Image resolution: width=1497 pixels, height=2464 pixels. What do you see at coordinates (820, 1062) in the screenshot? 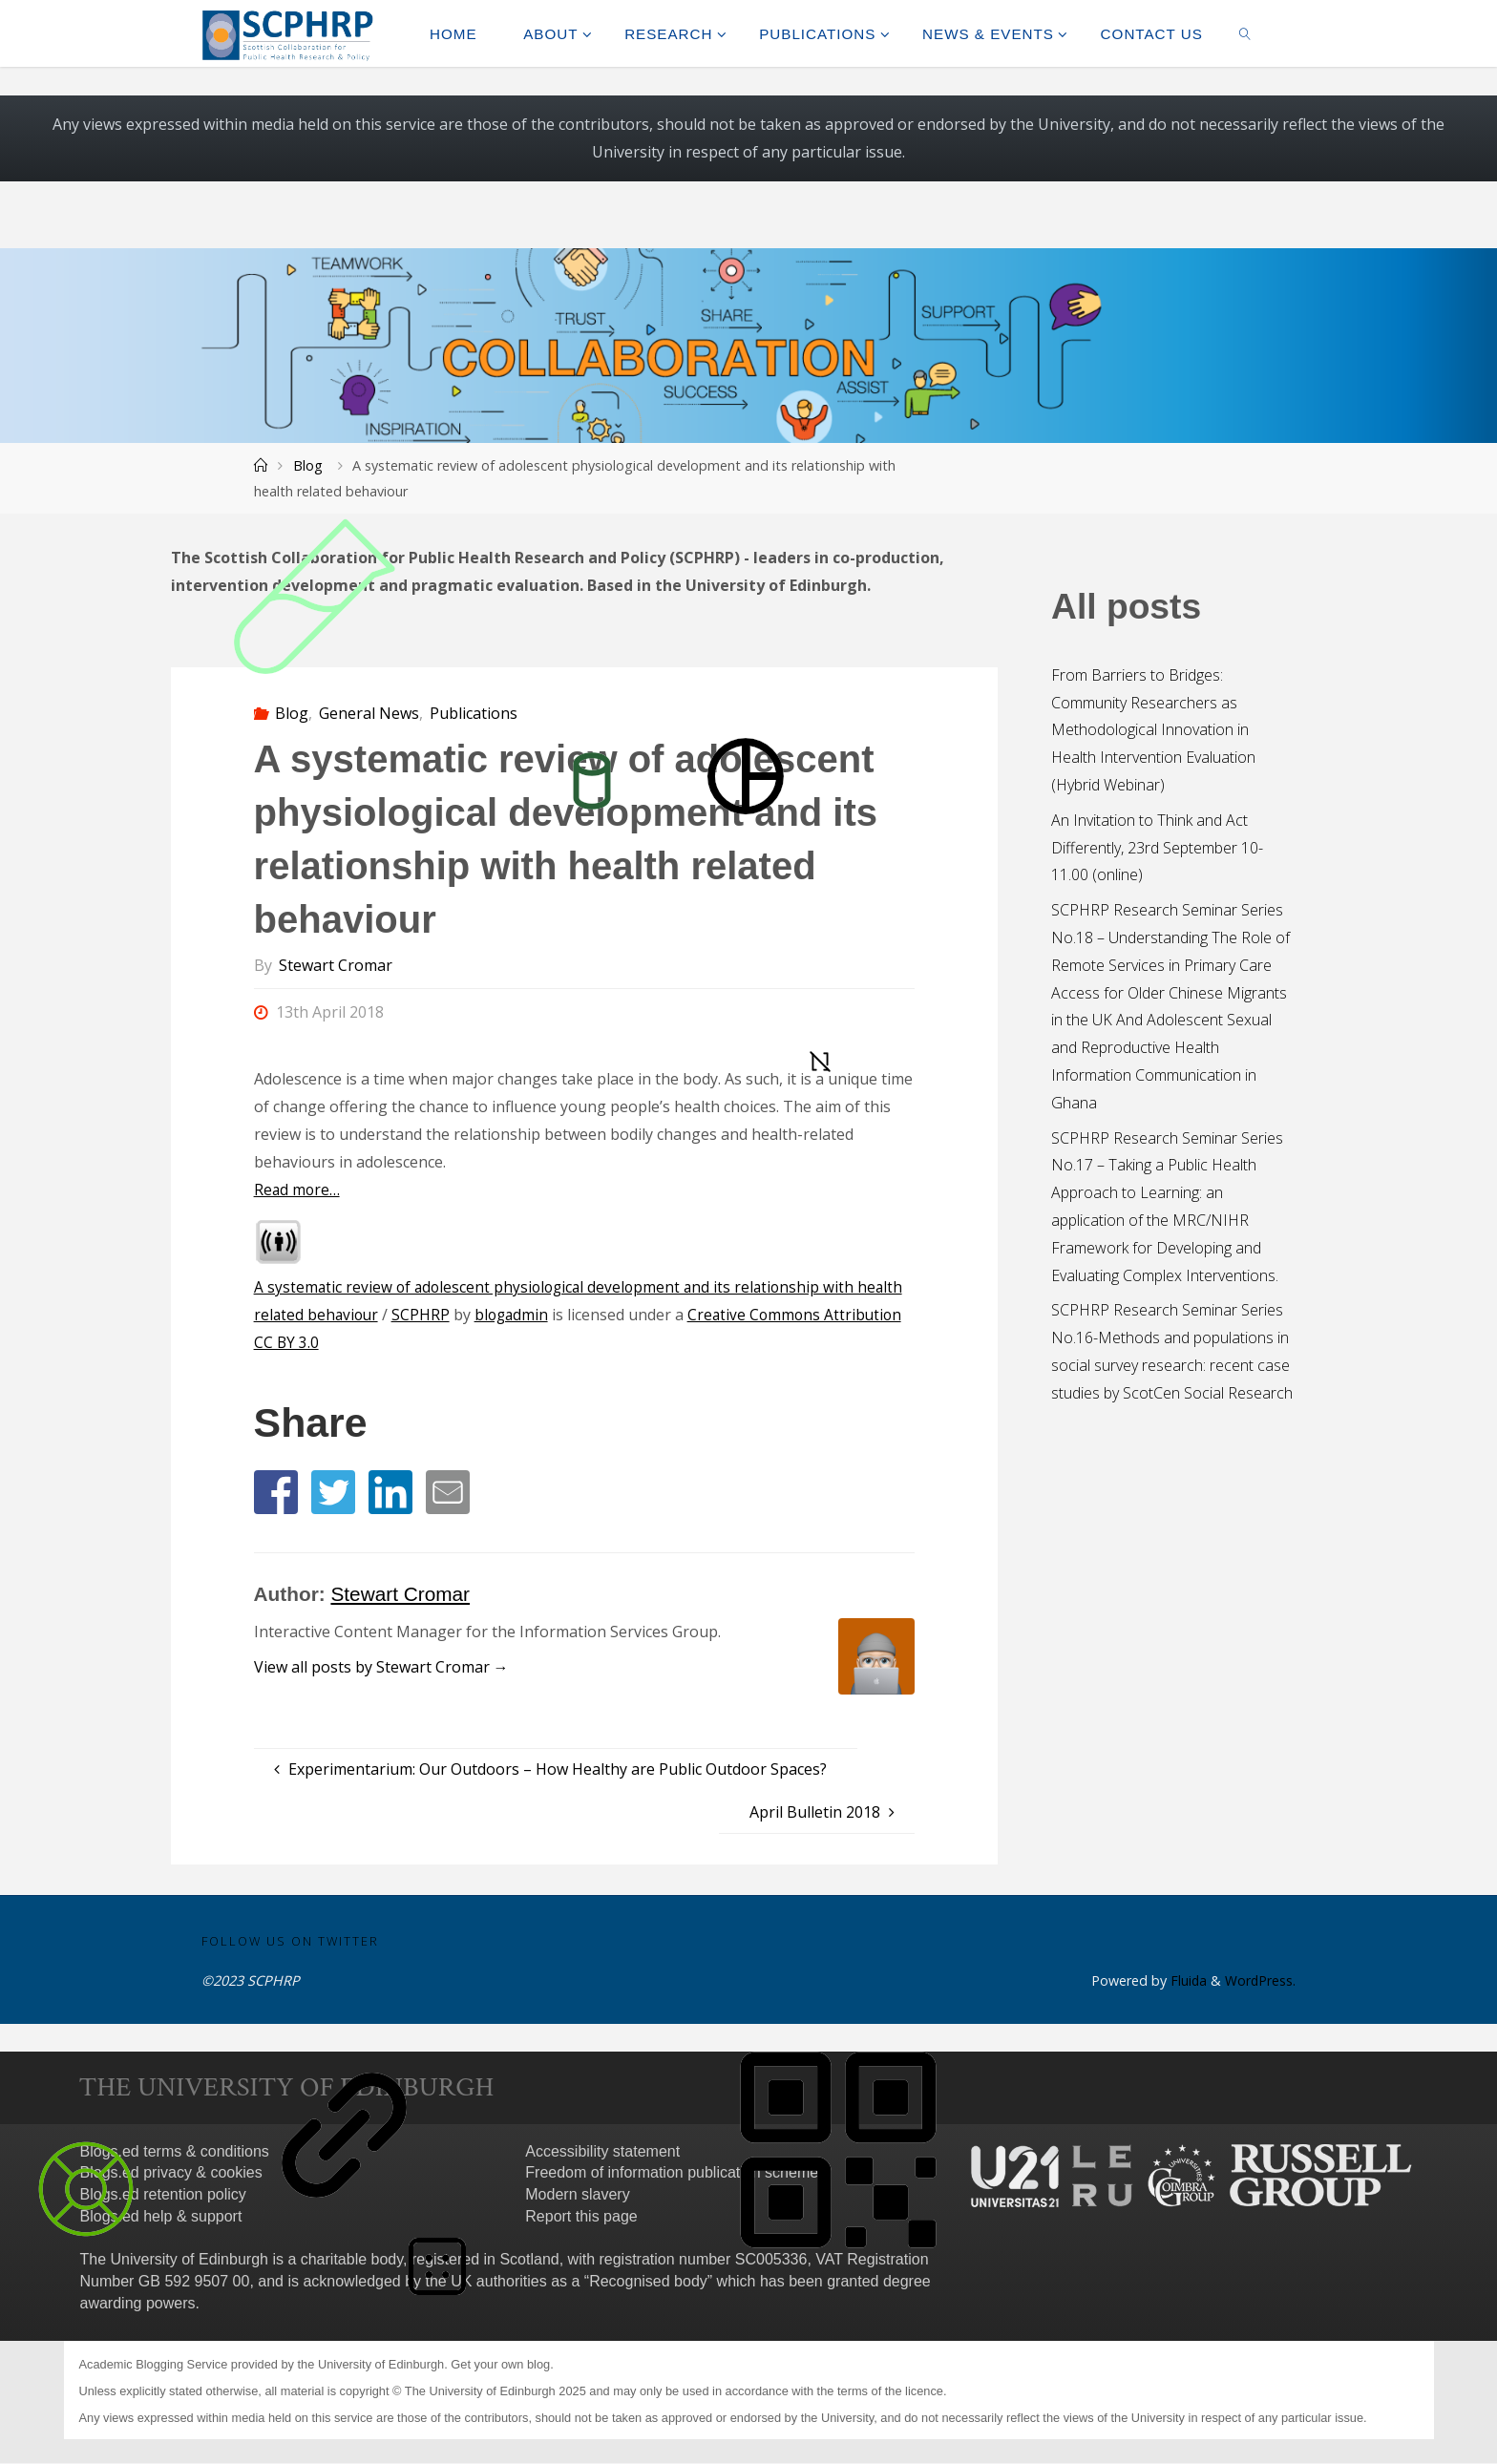
I see `disable code block or syntax formatting` at bounding box center [820, 1062].